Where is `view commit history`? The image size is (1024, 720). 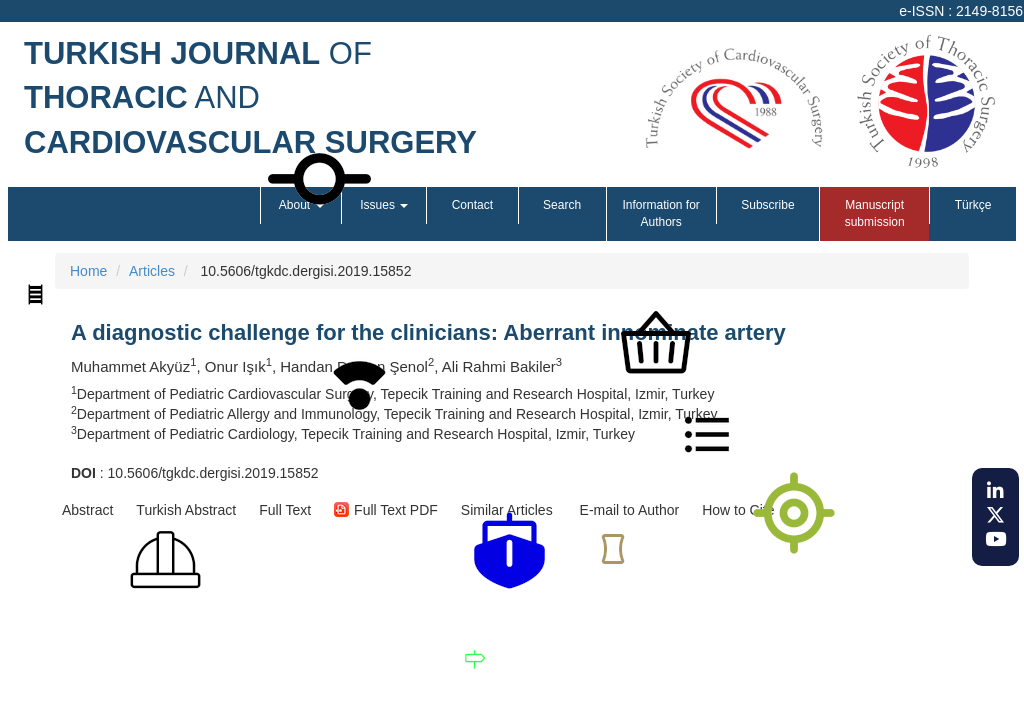
view commit history is located at coordinates (319, 180).